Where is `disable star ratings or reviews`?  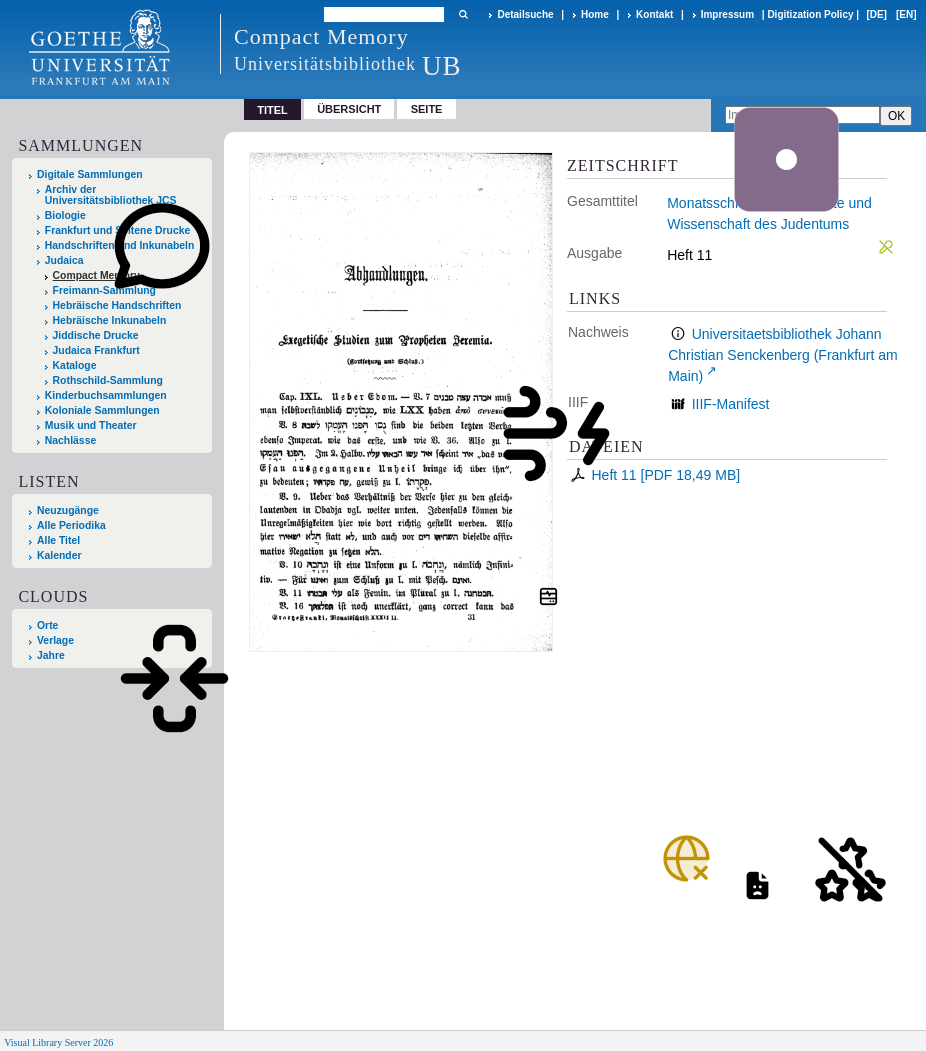 disable star ratings or reviews is located at coordinates (850, 869).